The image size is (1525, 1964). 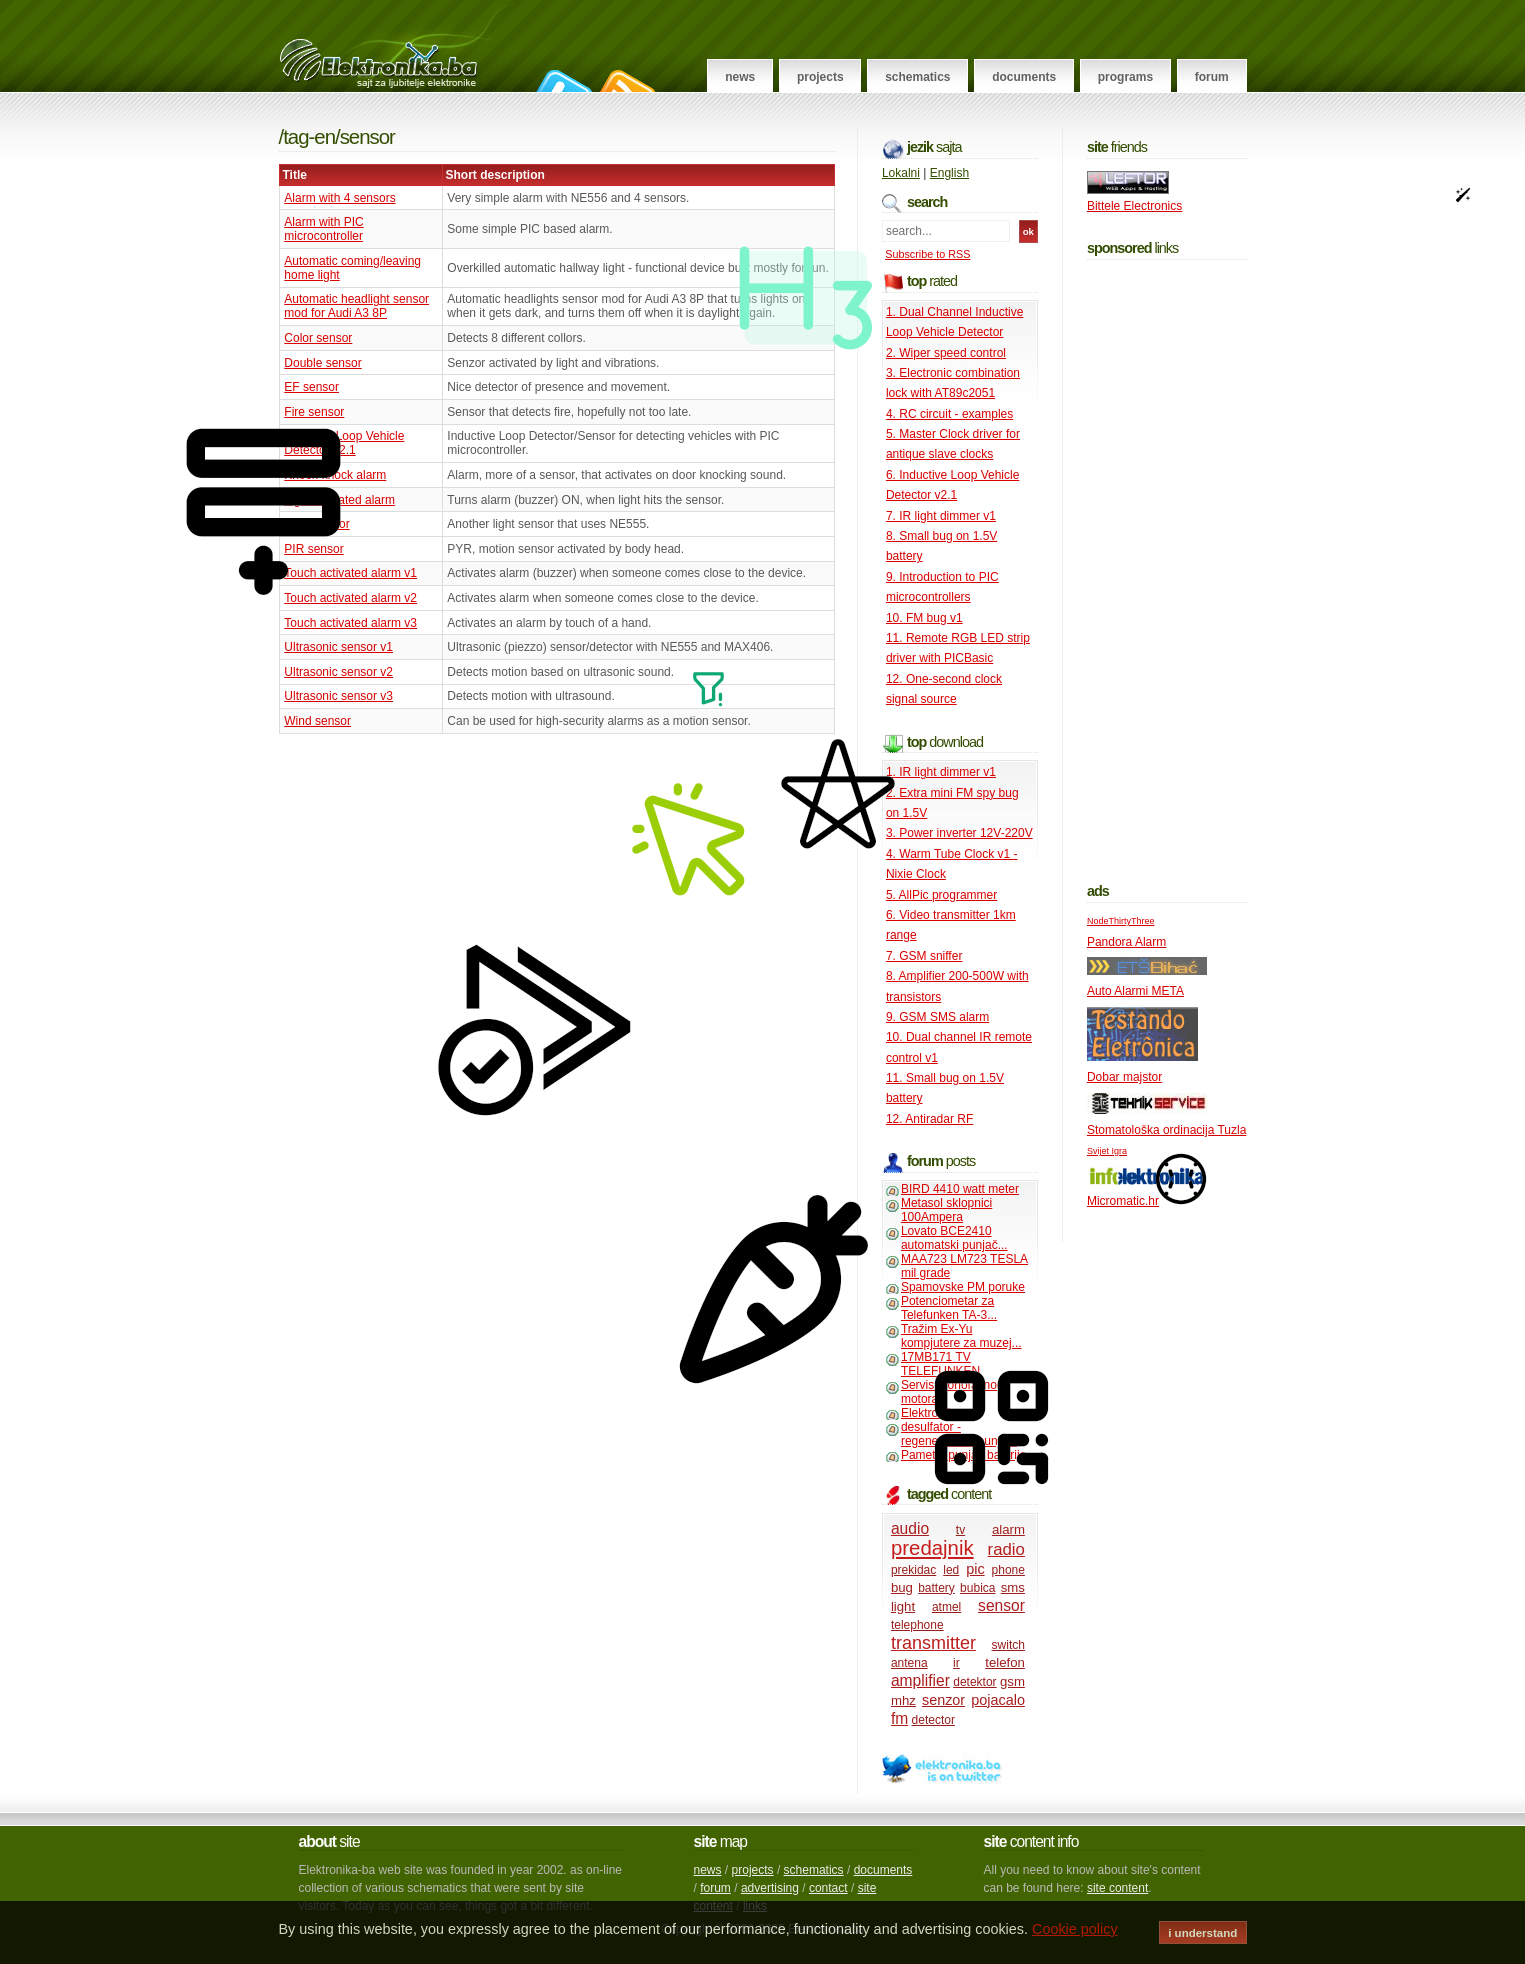 What do you see at coordinates (838, 800) in the screenshot?
I see `select occult or mystical category` at bounding box center [838, 800].